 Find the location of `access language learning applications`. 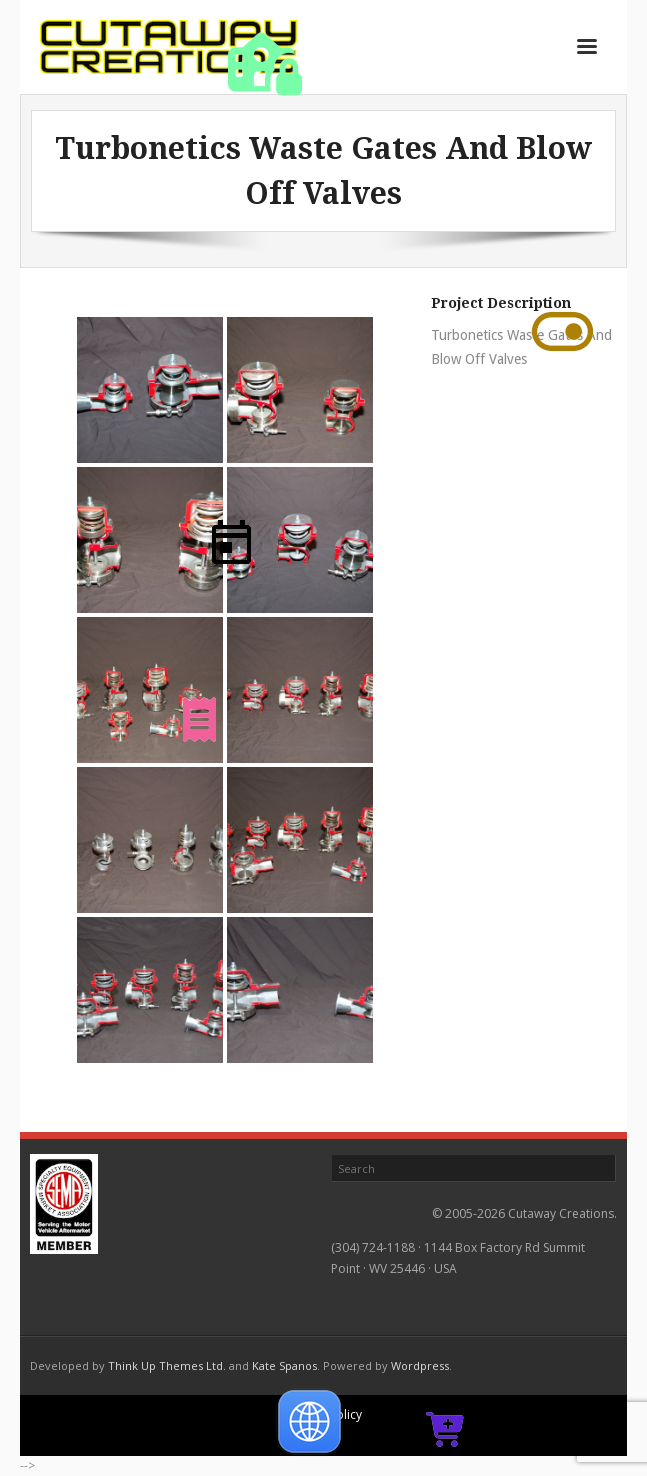

access language learning applications is located at coordinates (309, 1421).